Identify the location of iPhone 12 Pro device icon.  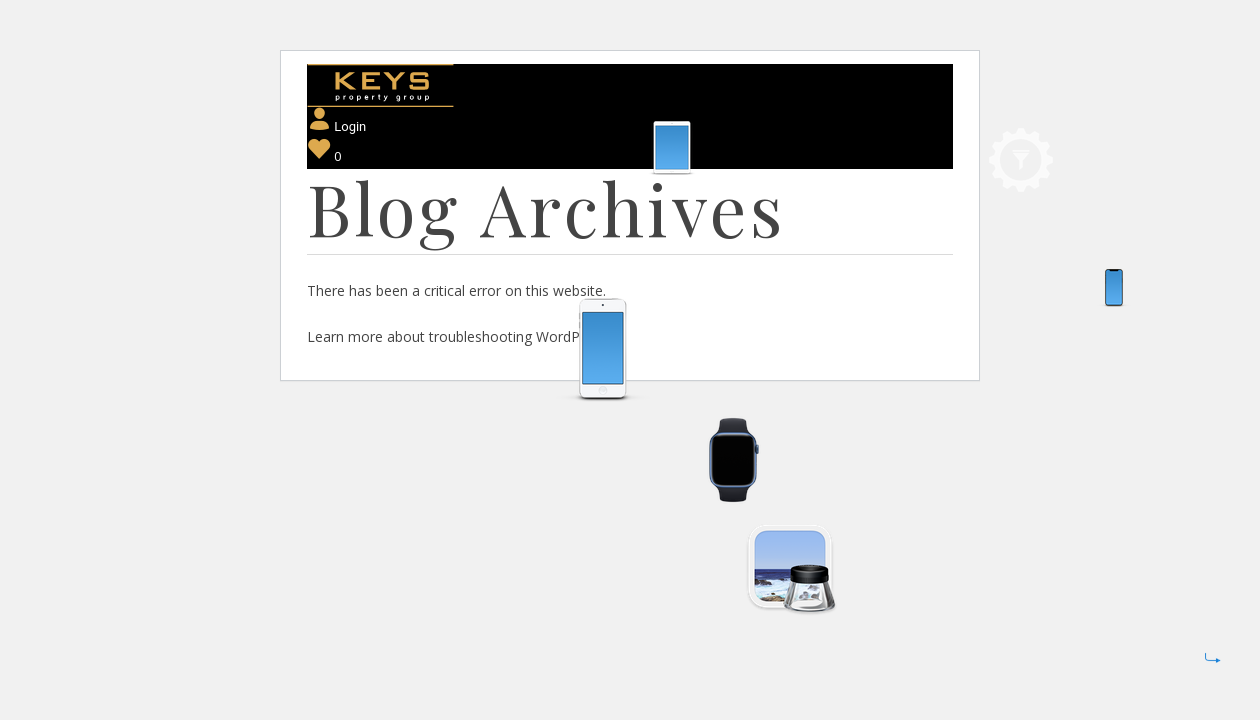
(1114, 288).